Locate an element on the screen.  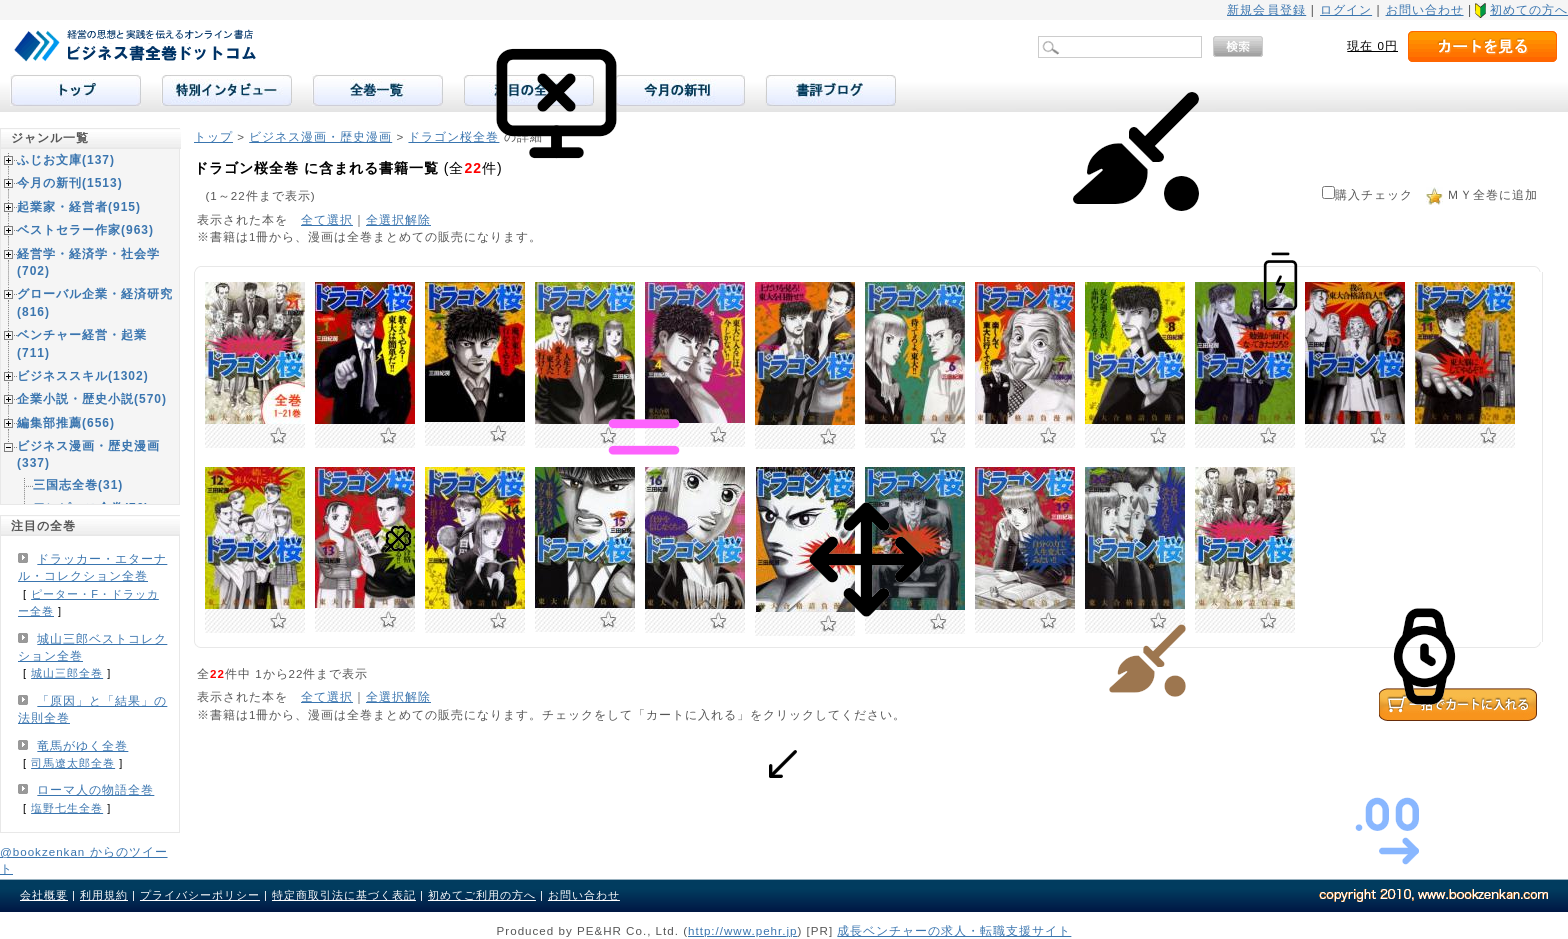
move or reposition an element is located at coordinates (866, 559).